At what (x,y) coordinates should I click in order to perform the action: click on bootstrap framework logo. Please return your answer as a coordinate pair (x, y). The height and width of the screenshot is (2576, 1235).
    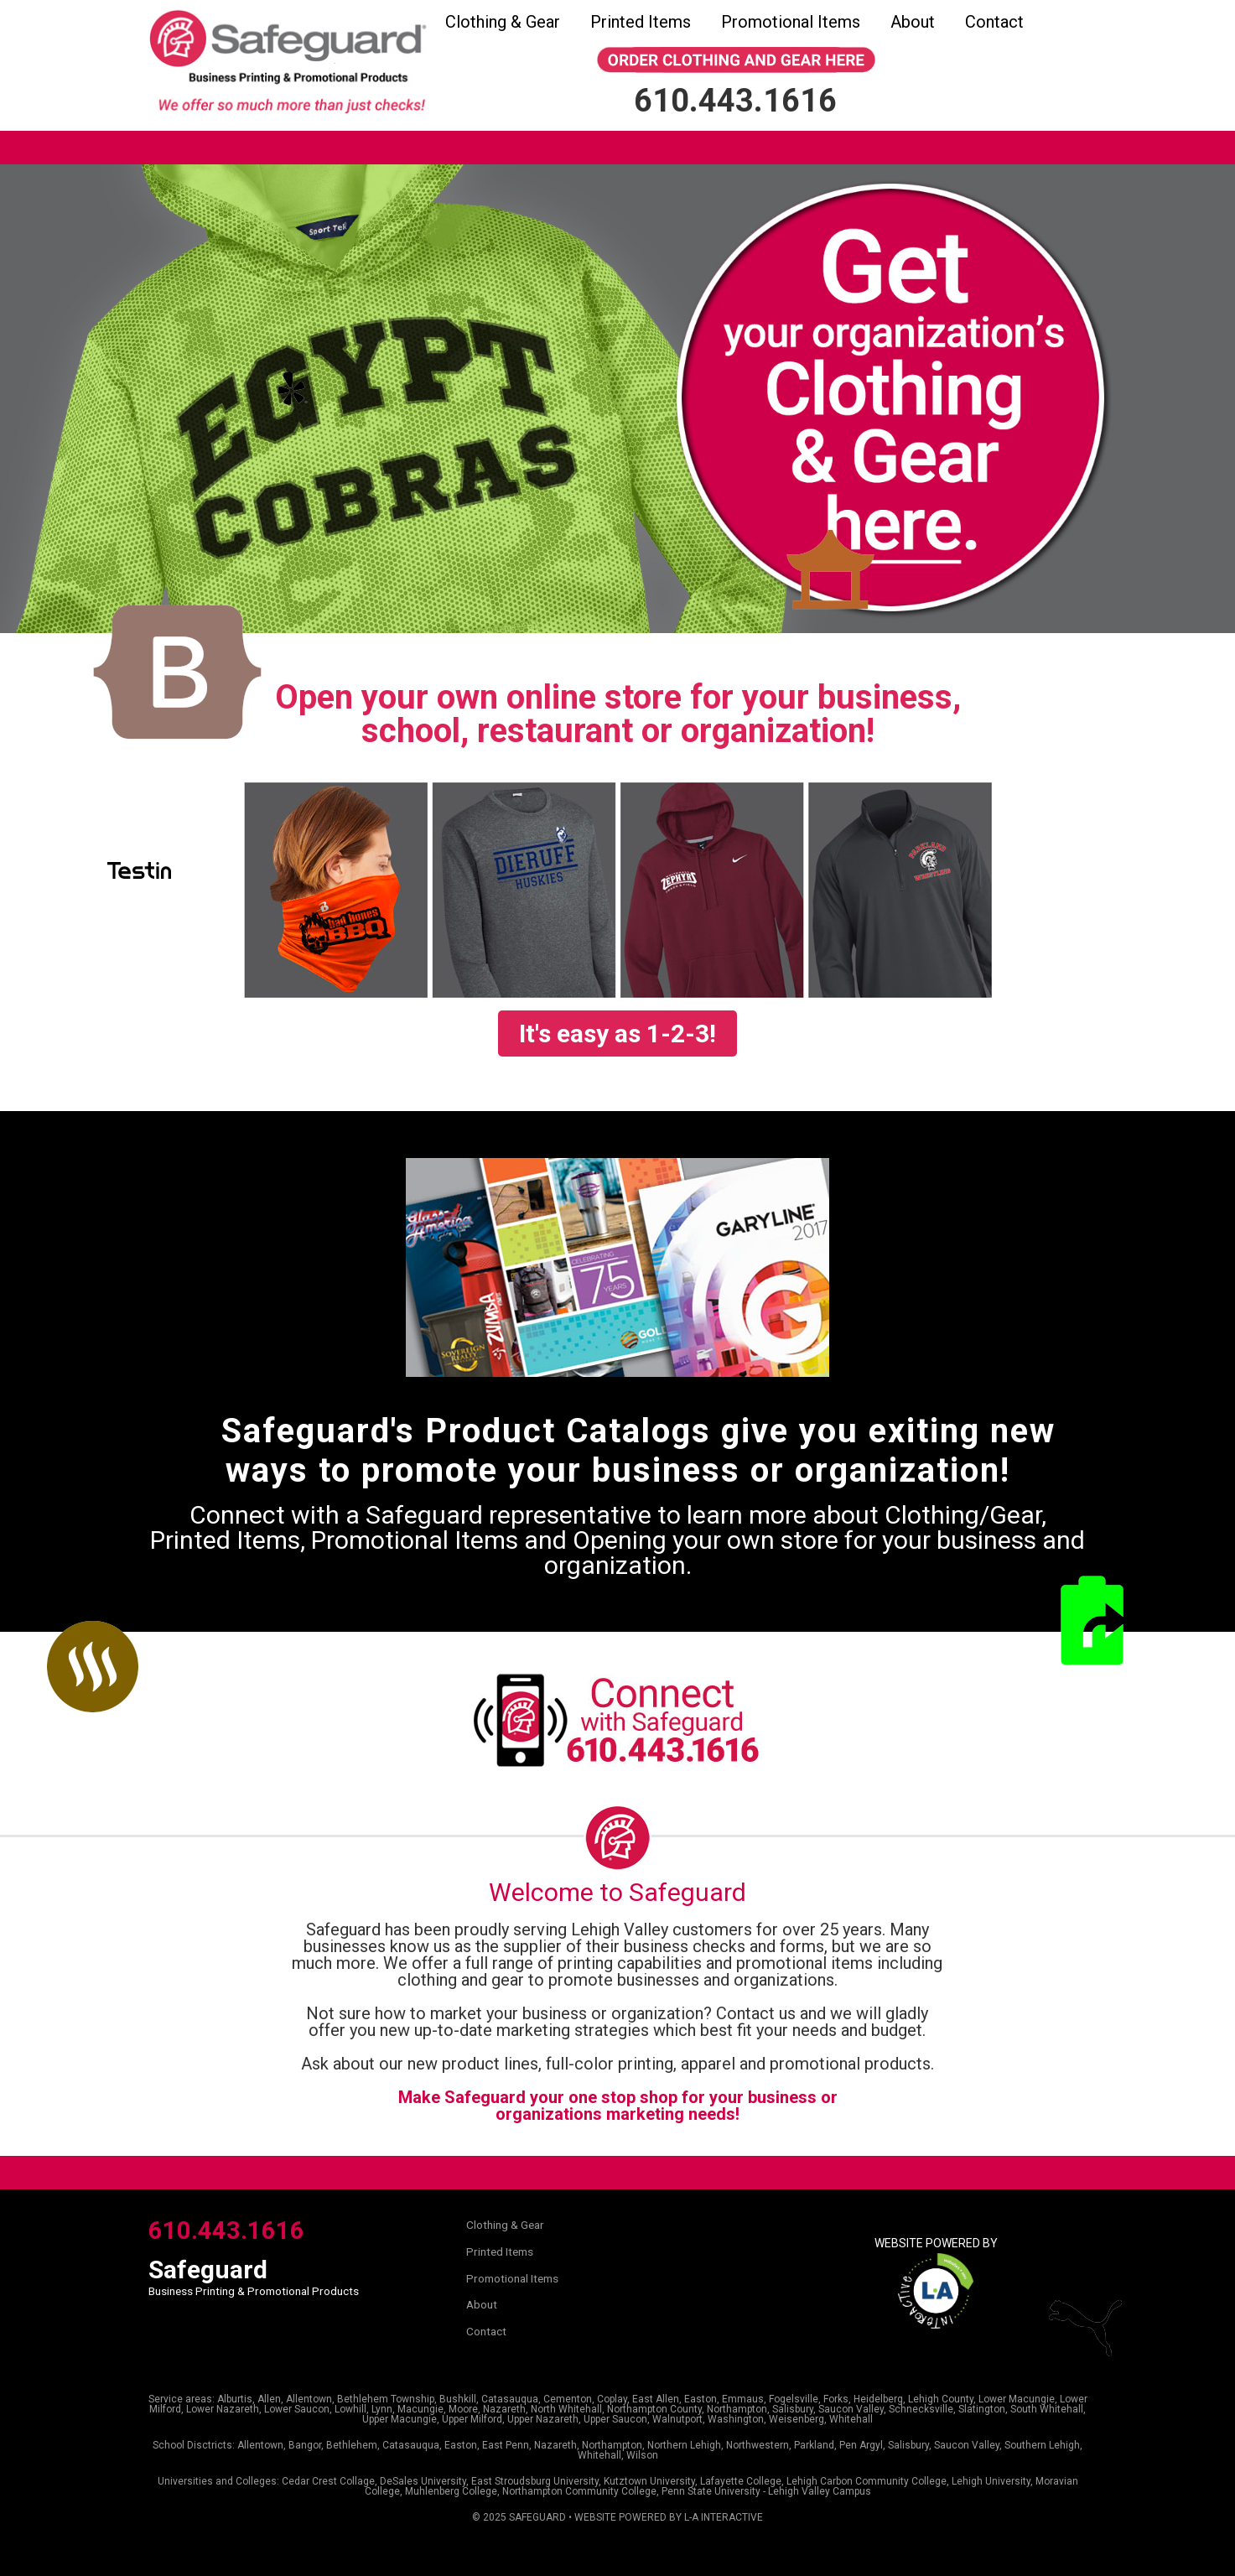
    Looking at the image, I should click on (177, 672).